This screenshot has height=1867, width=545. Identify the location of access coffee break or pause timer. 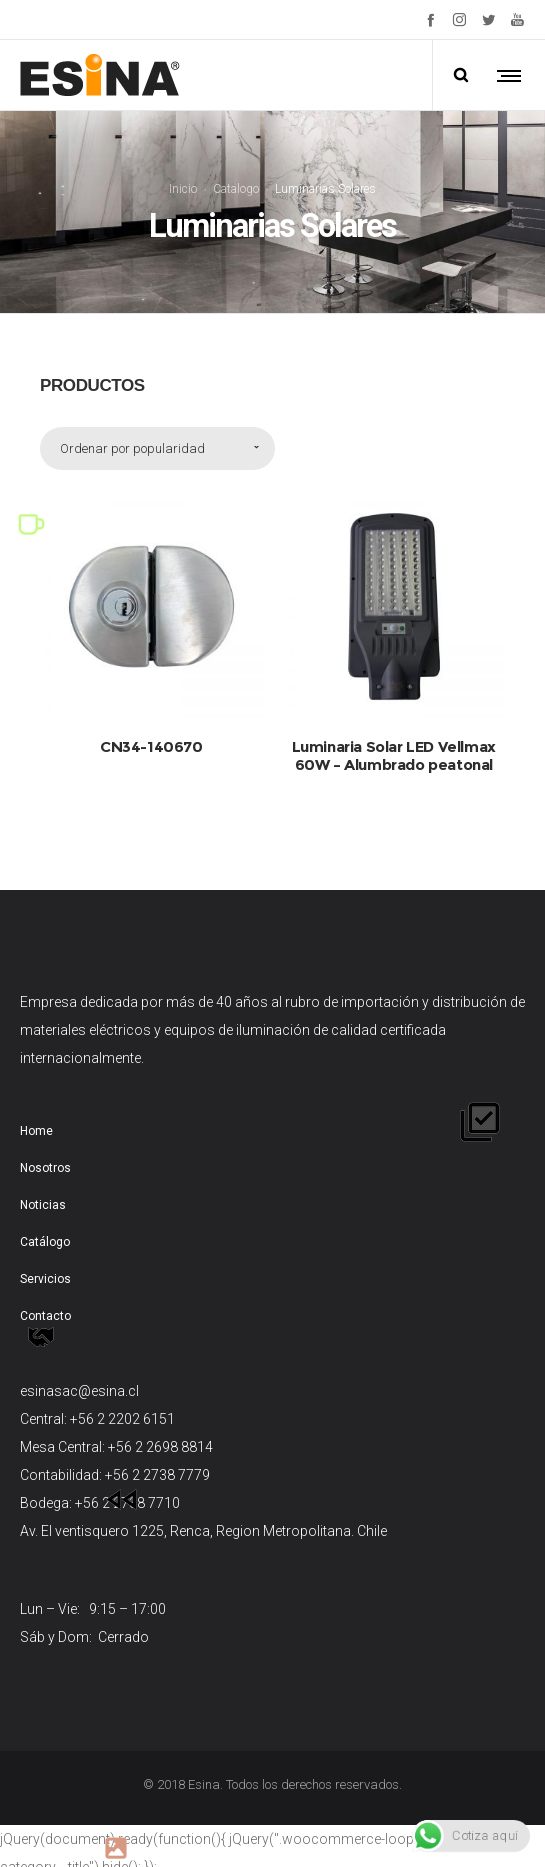
(31, 524).